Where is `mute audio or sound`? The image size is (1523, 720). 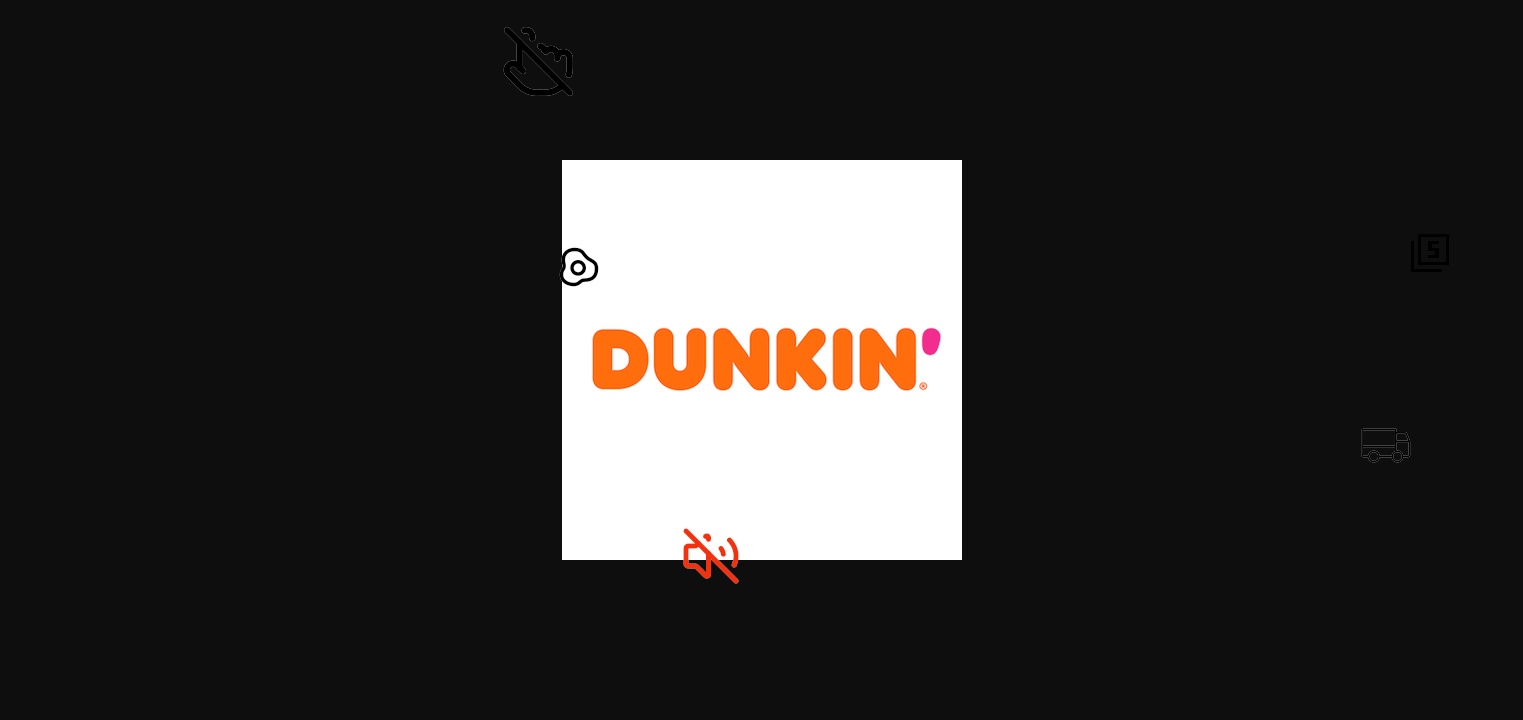 mute audio or sound is located at coordinates (711, 556).